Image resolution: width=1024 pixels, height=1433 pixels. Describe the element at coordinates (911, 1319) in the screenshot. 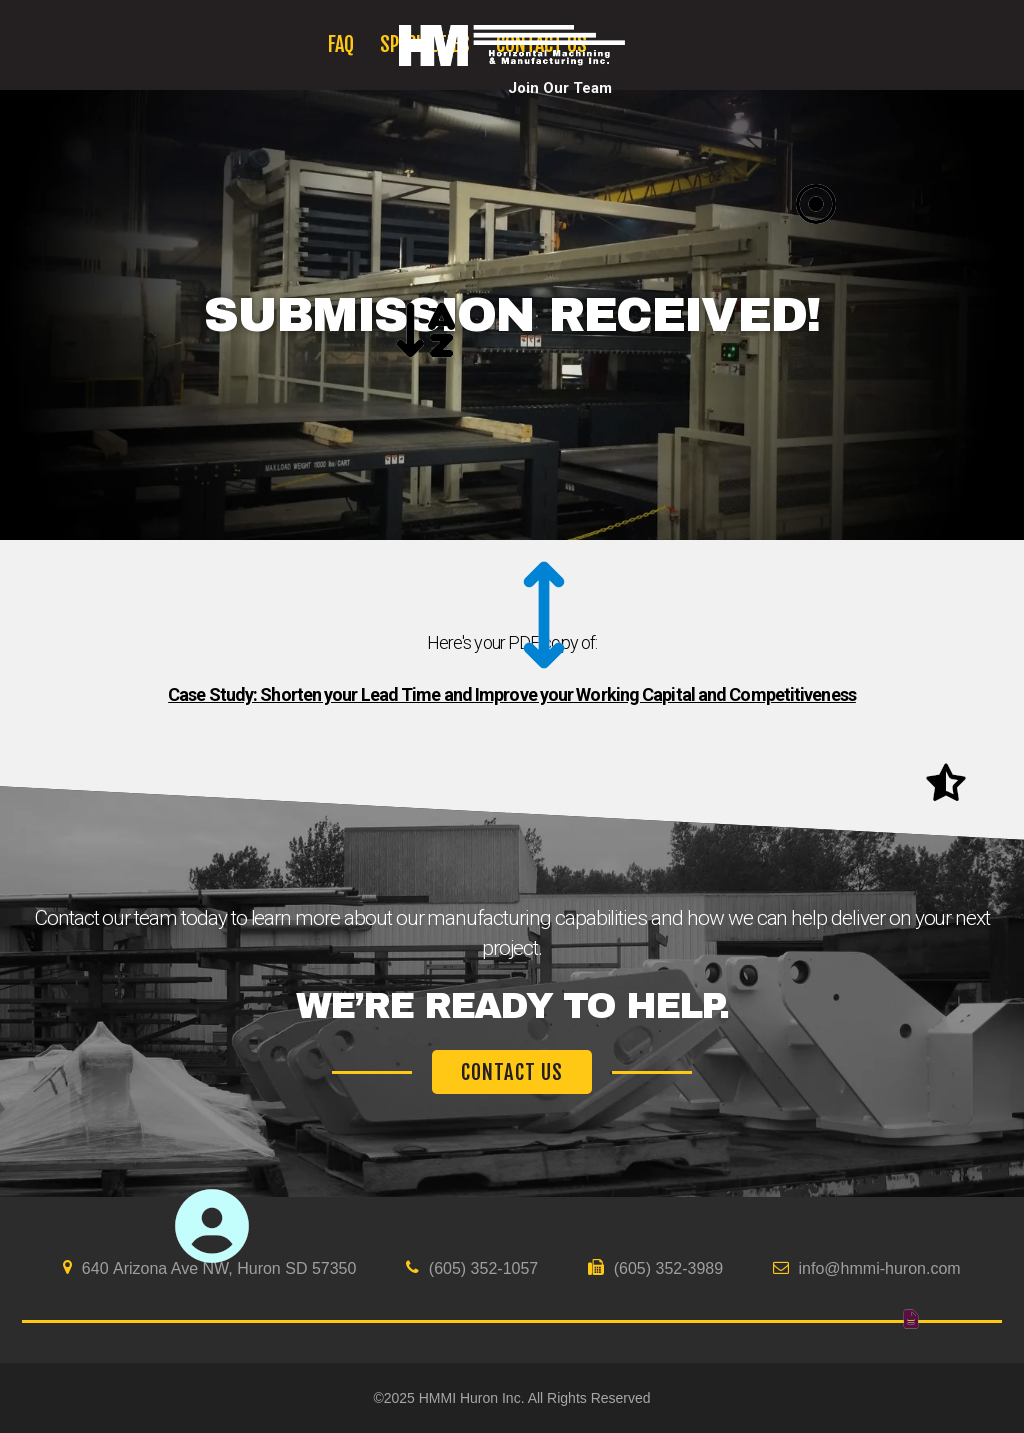

I see `view document details` at that location.